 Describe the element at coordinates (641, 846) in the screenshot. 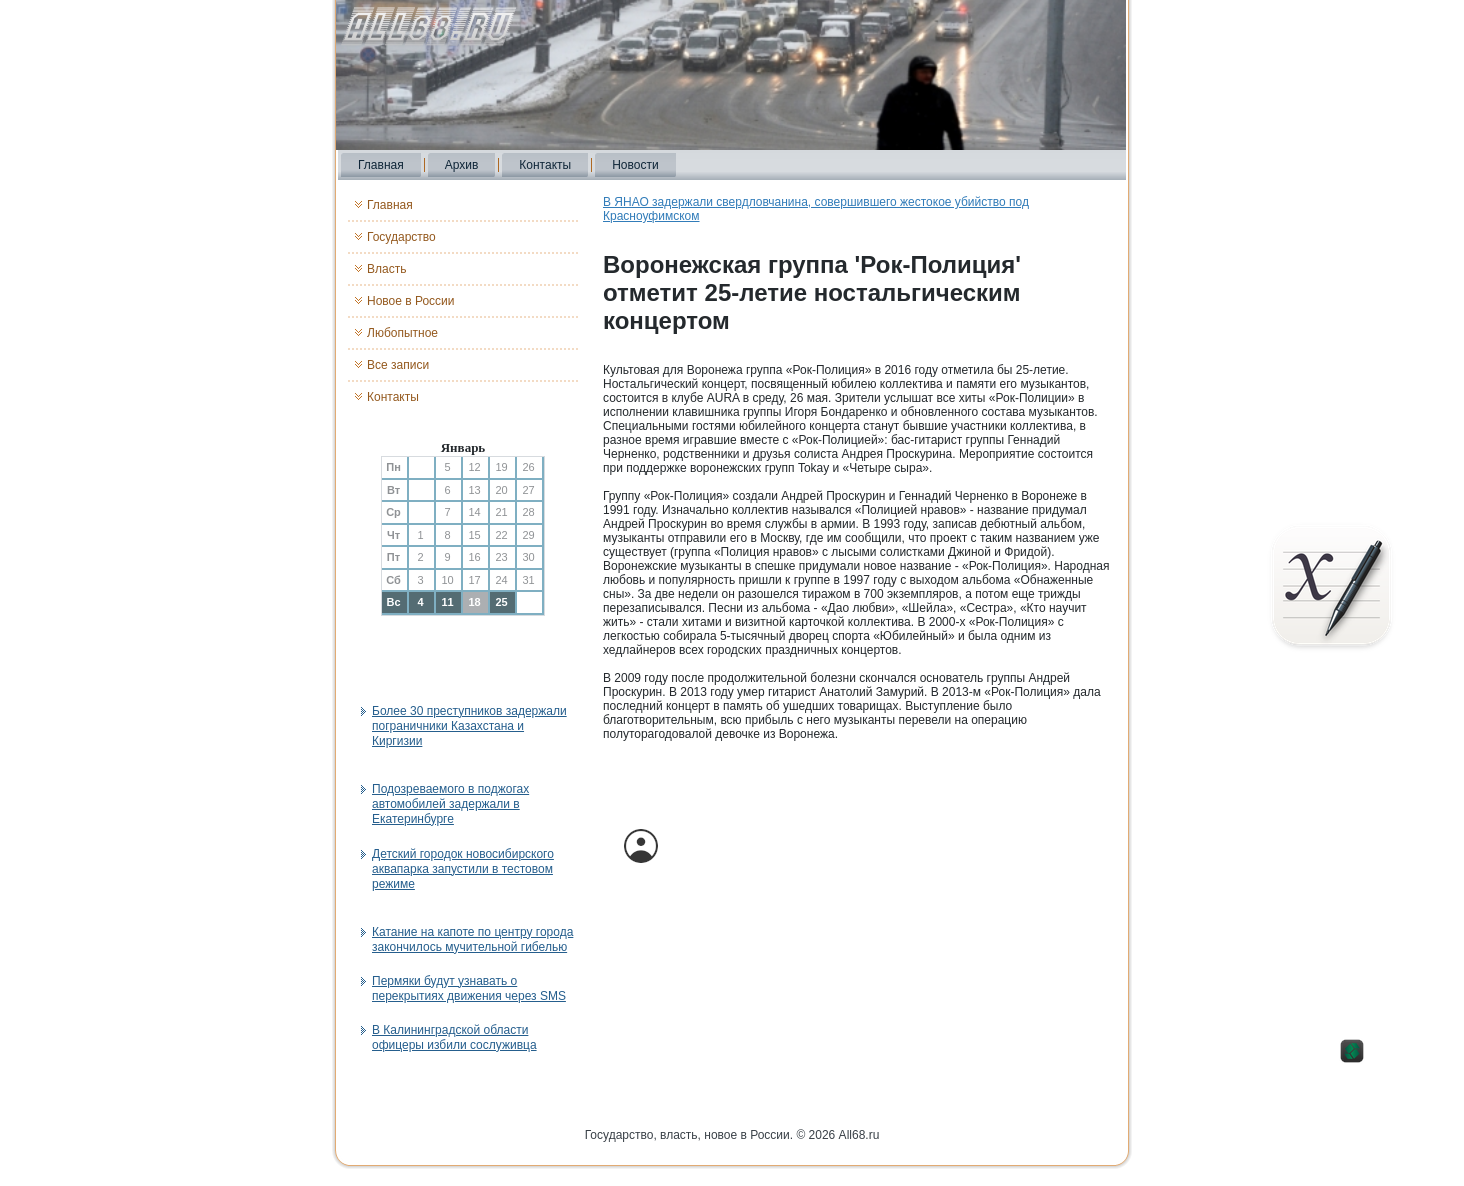

I see `view user accounts or profiles` at that location.